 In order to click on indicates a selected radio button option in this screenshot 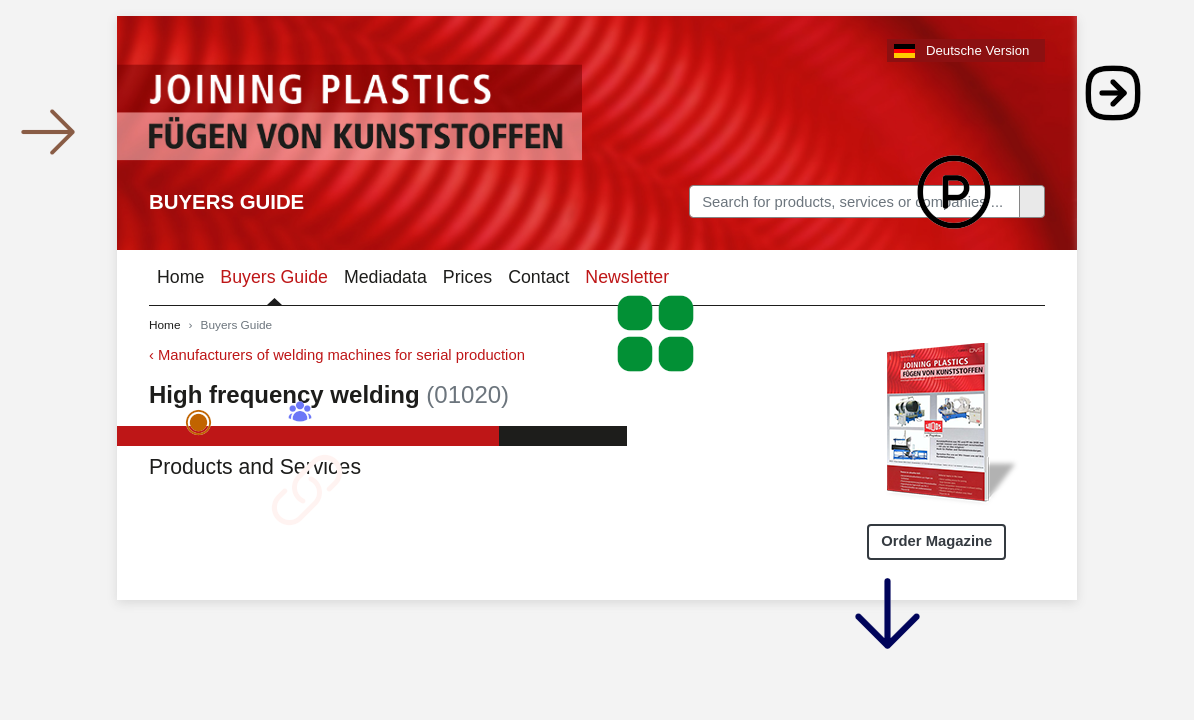, I will do `click(198, 422)`.